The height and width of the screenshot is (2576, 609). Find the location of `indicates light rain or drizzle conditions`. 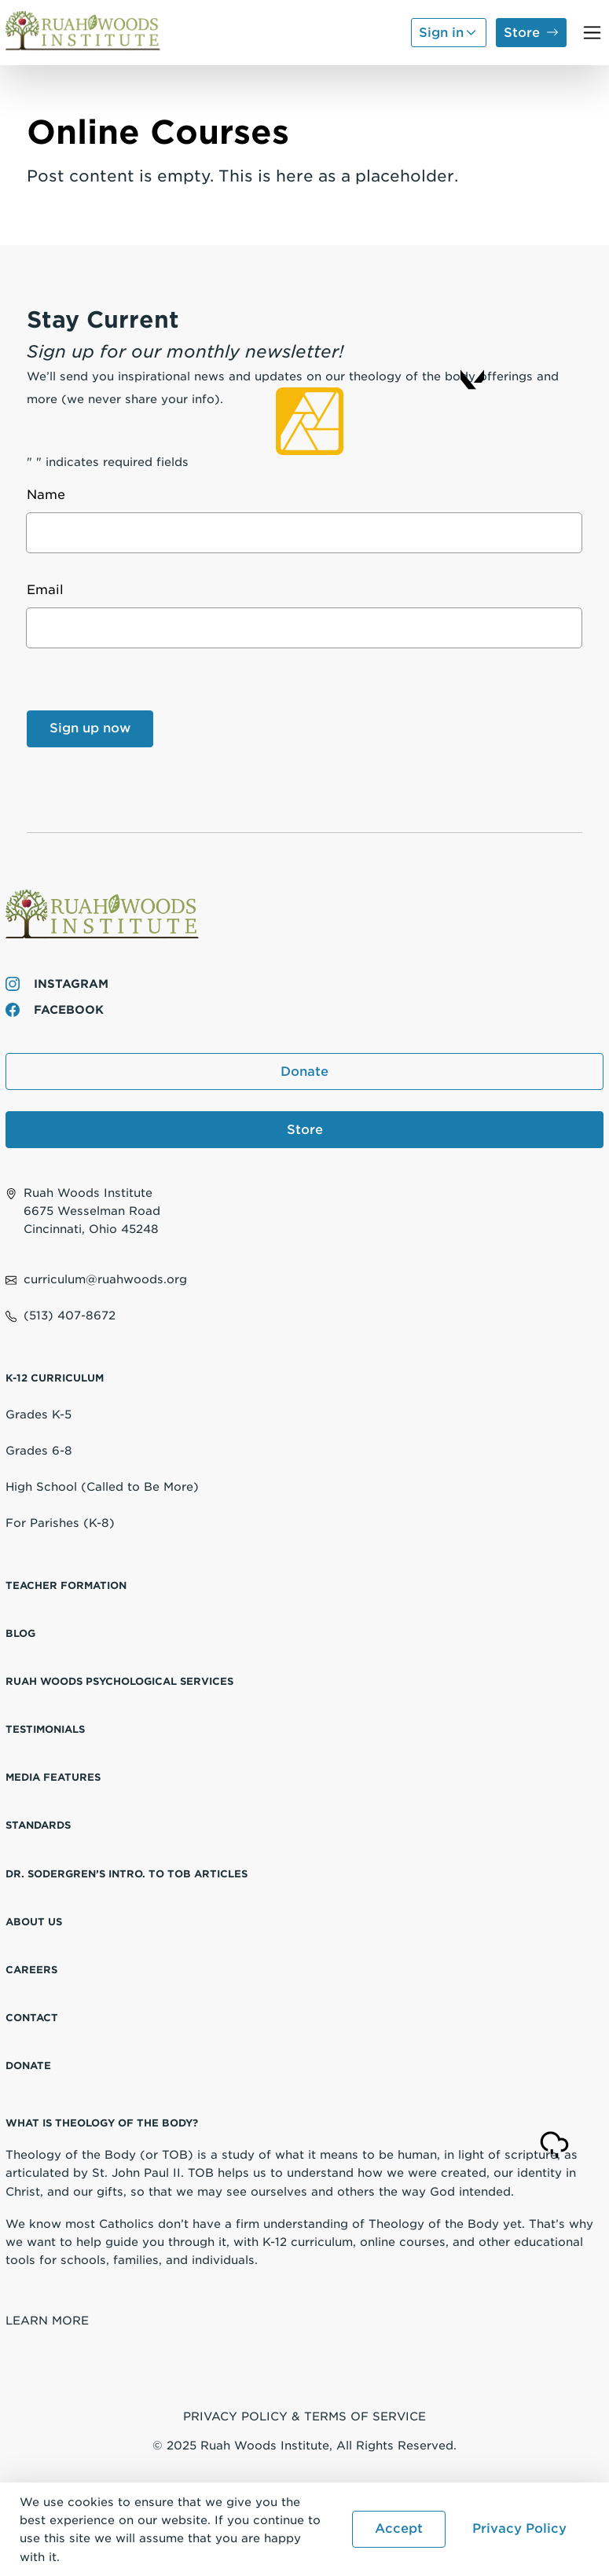

indicates light rain or drizzle conditions is located at coordinates (554, 2144).